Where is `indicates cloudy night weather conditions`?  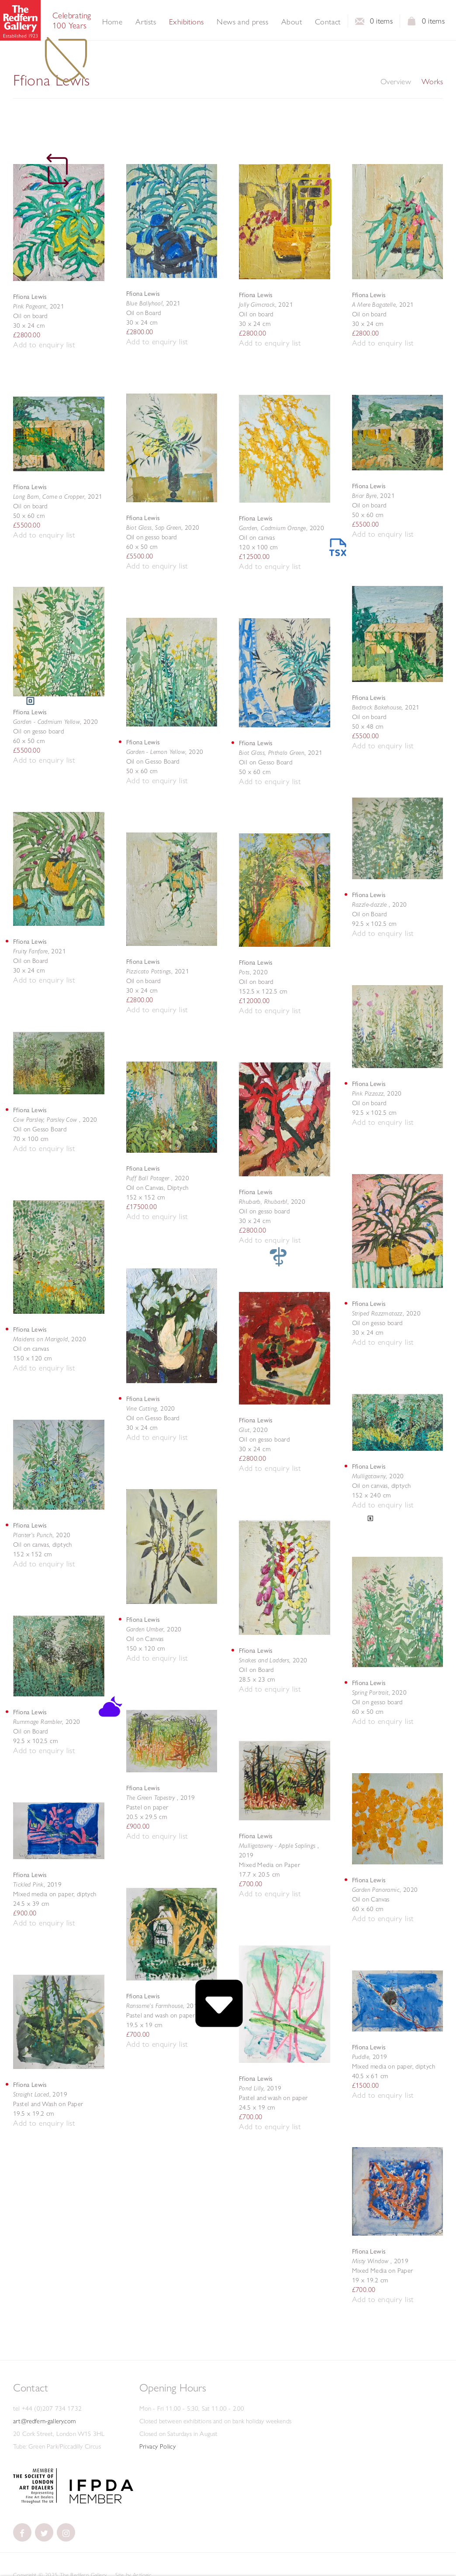
indicates cloudy night weather conditions is located at coordinates (111, 1706).